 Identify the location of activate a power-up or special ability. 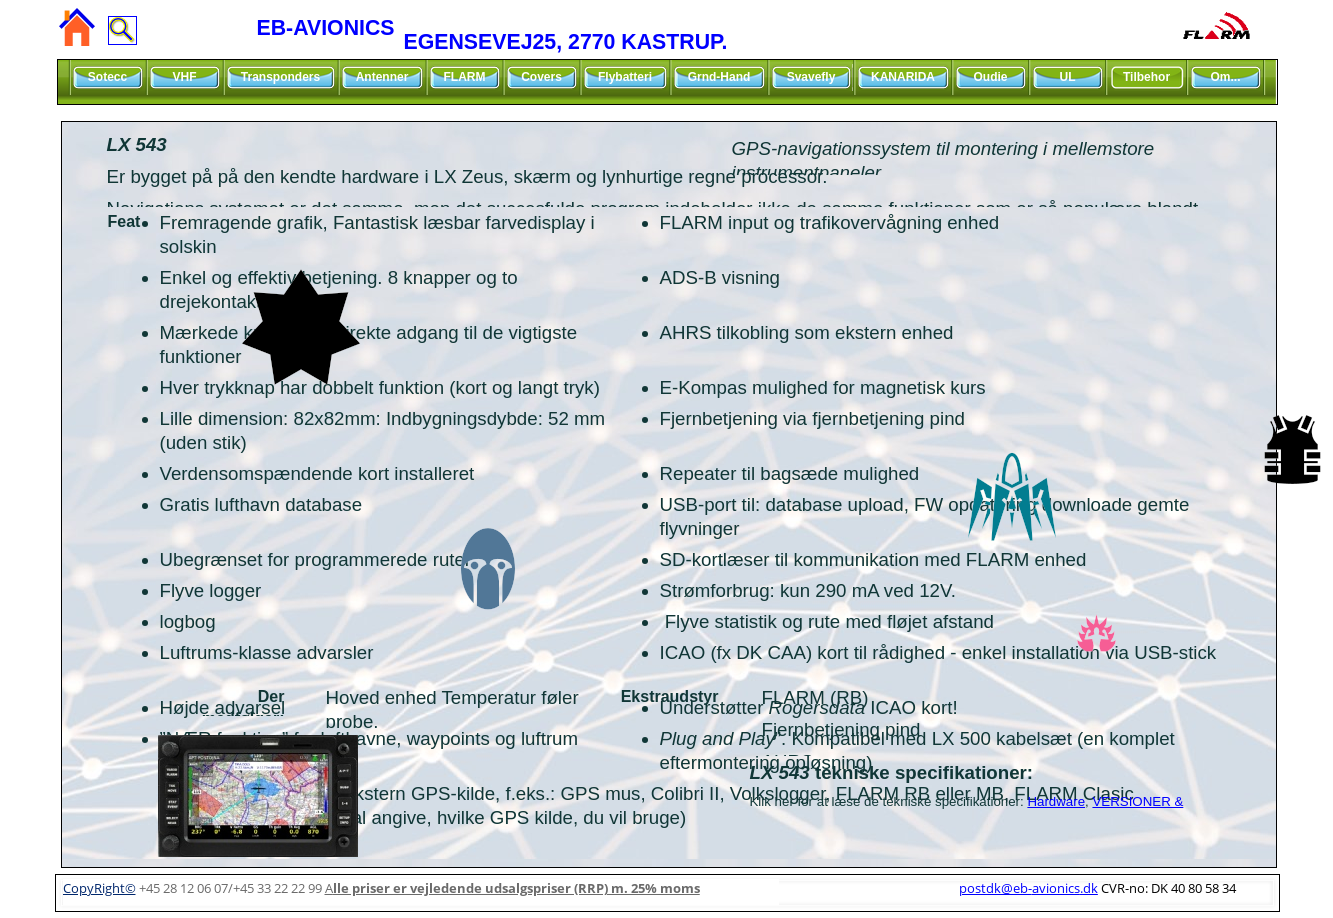
(1096, 632).